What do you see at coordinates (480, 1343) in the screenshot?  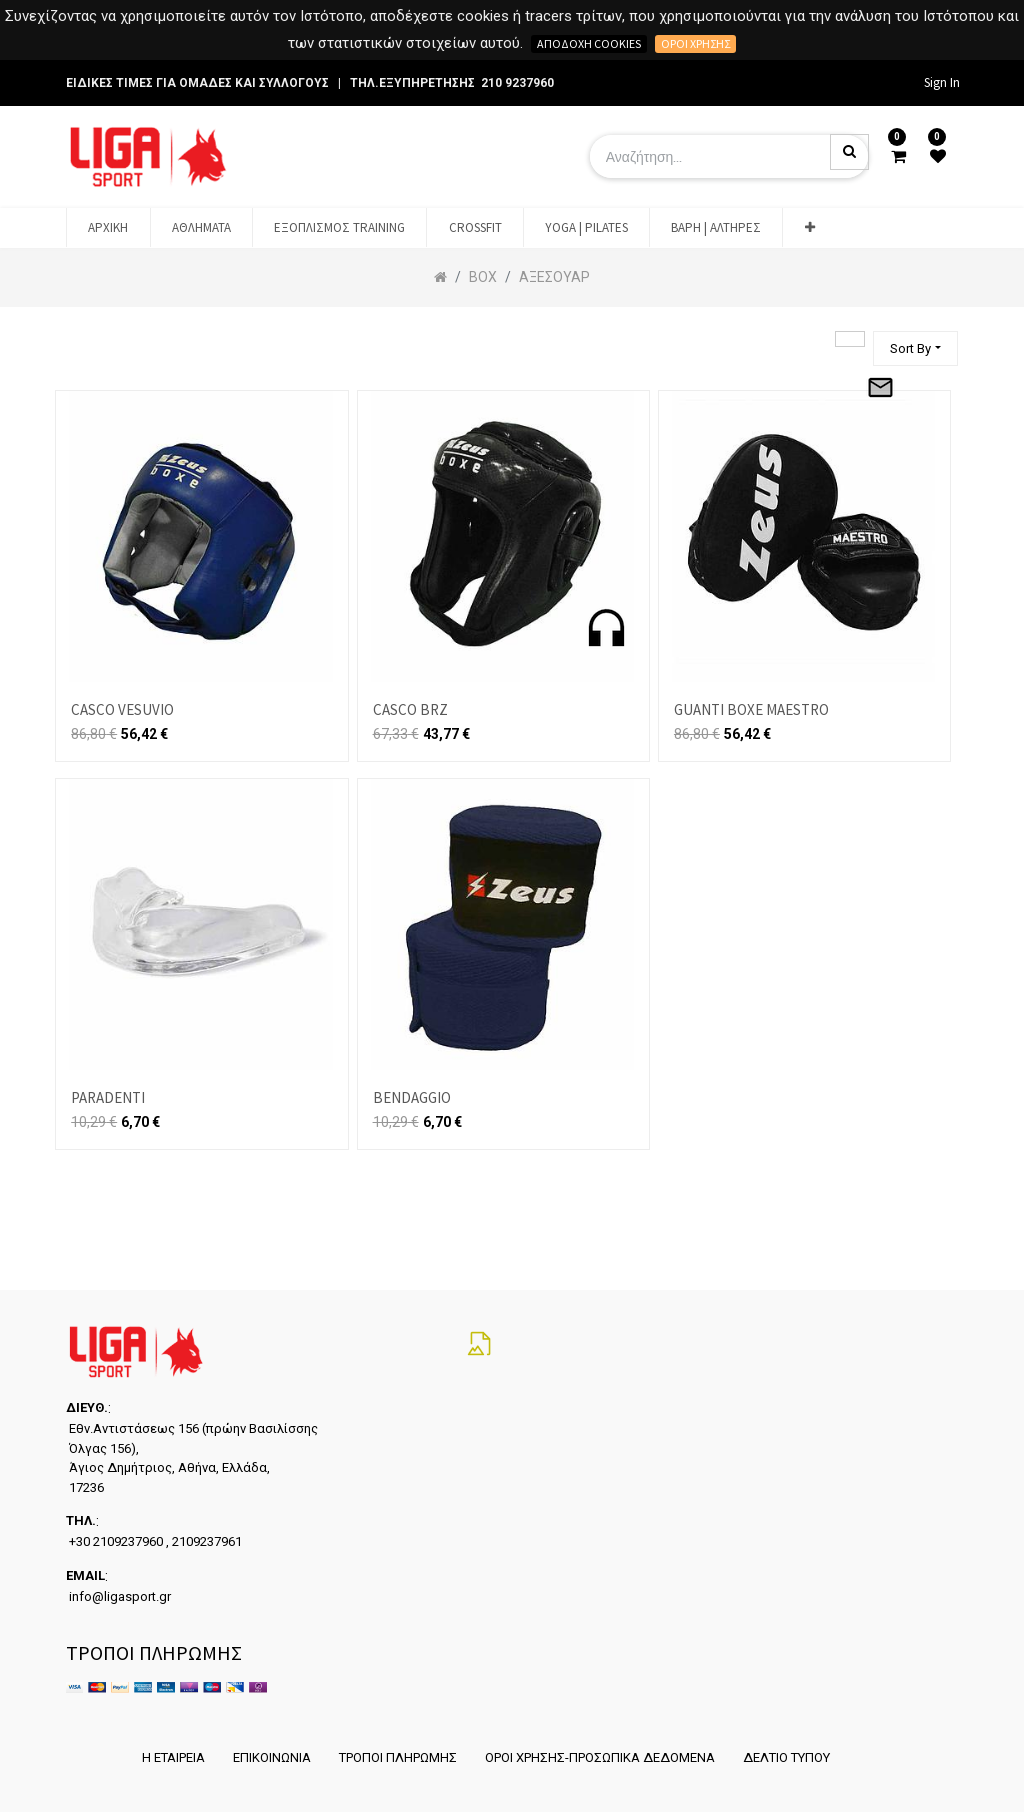 I see `view image file` at bounding box center [480, 1343].